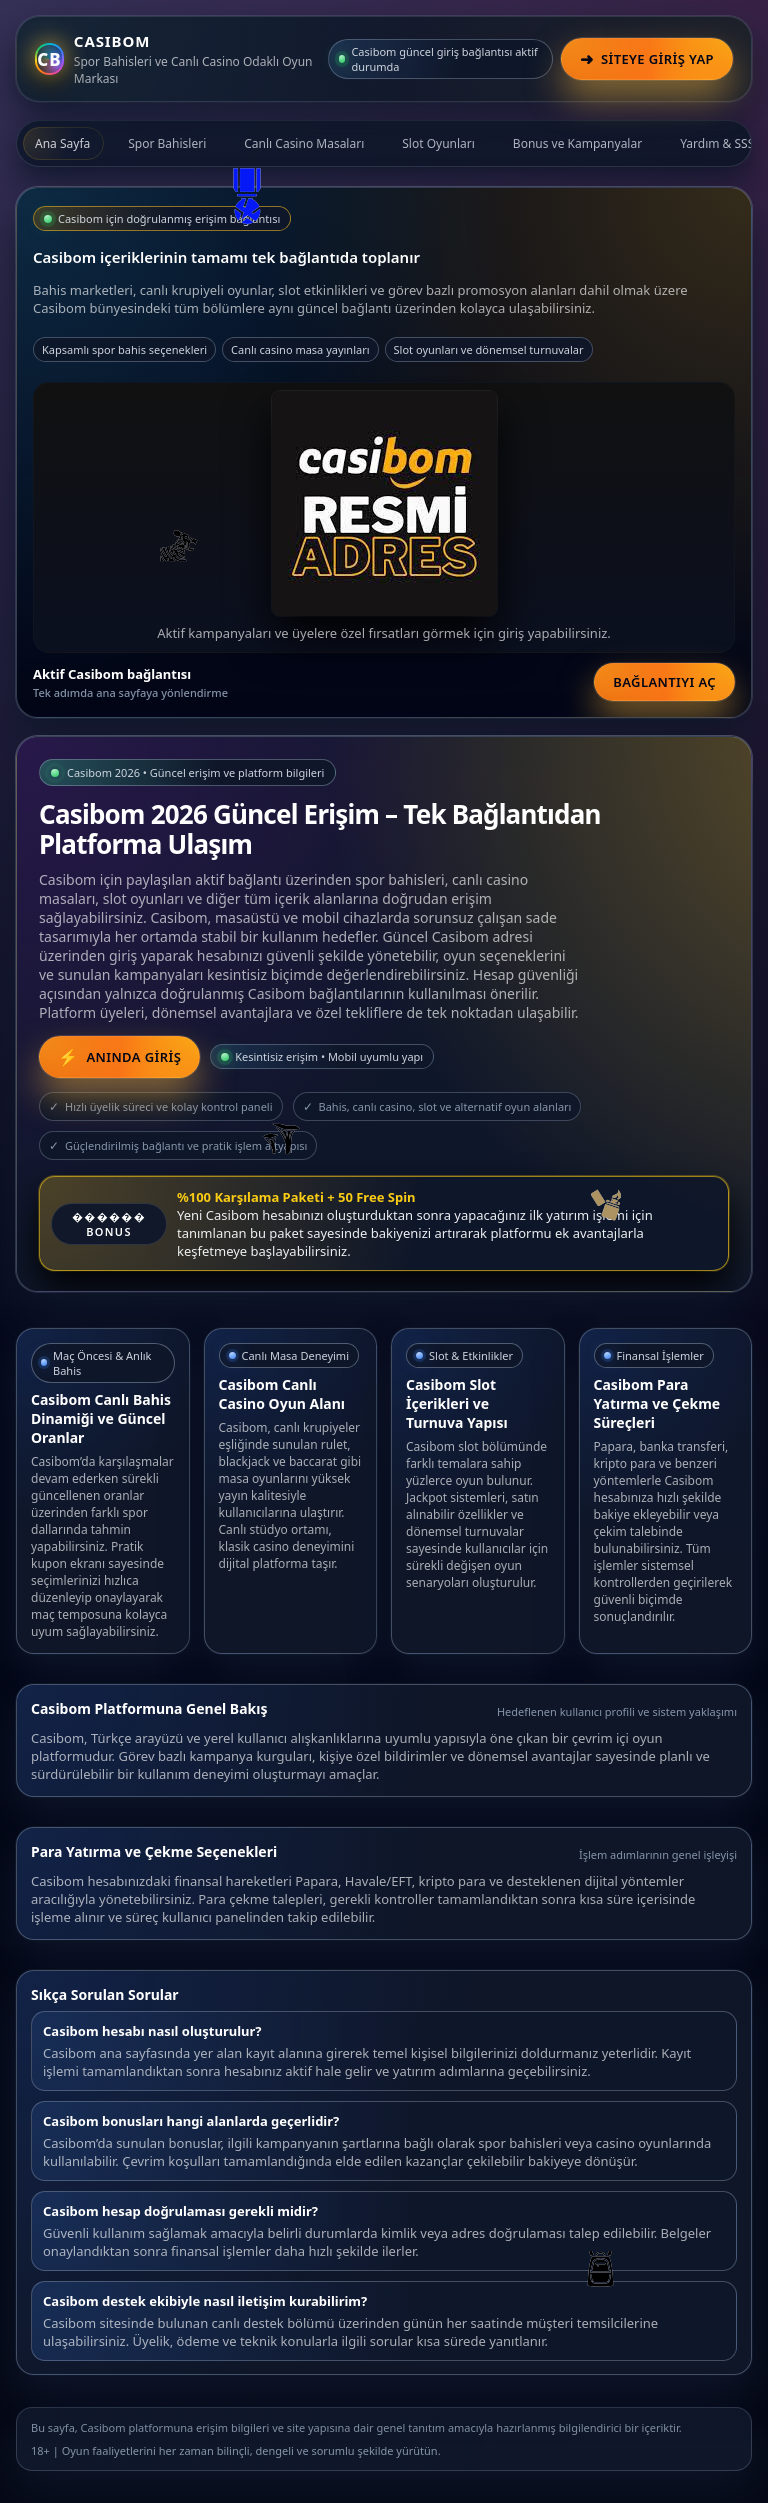 This screenshot has width=768, height=2503. I want to click on view achievements or awards, so click(247, 196).